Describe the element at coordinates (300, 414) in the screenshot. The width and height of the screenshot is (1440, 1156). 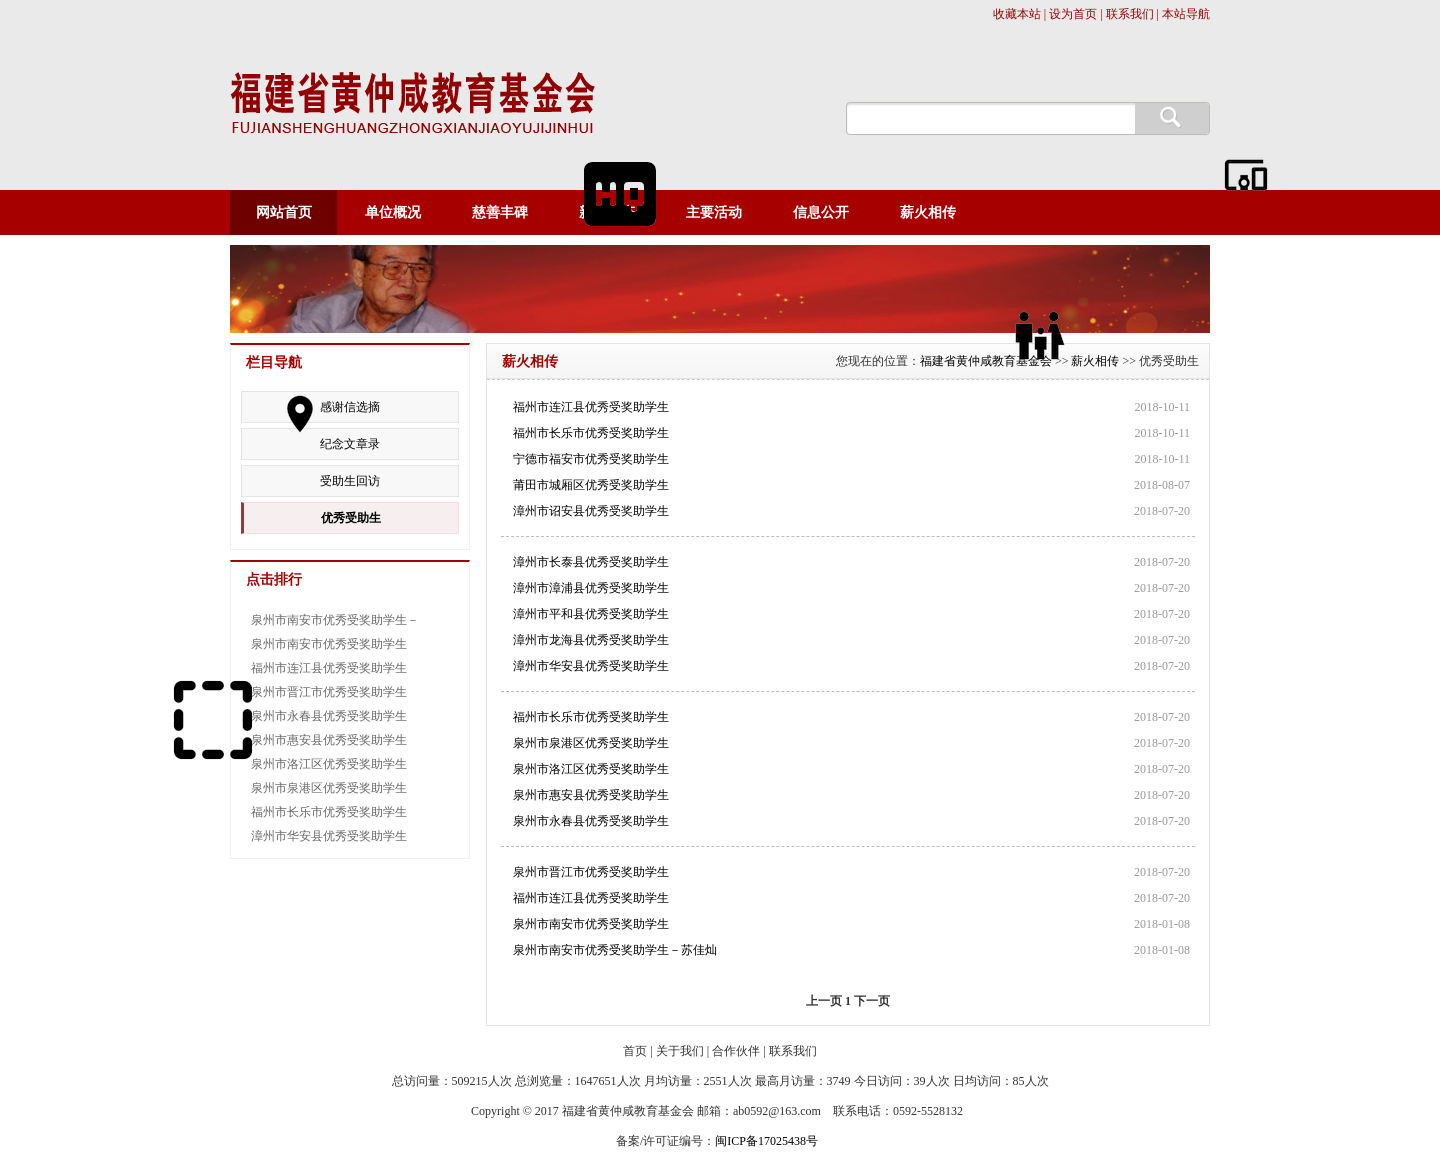
I see `view current location on map` at that location.